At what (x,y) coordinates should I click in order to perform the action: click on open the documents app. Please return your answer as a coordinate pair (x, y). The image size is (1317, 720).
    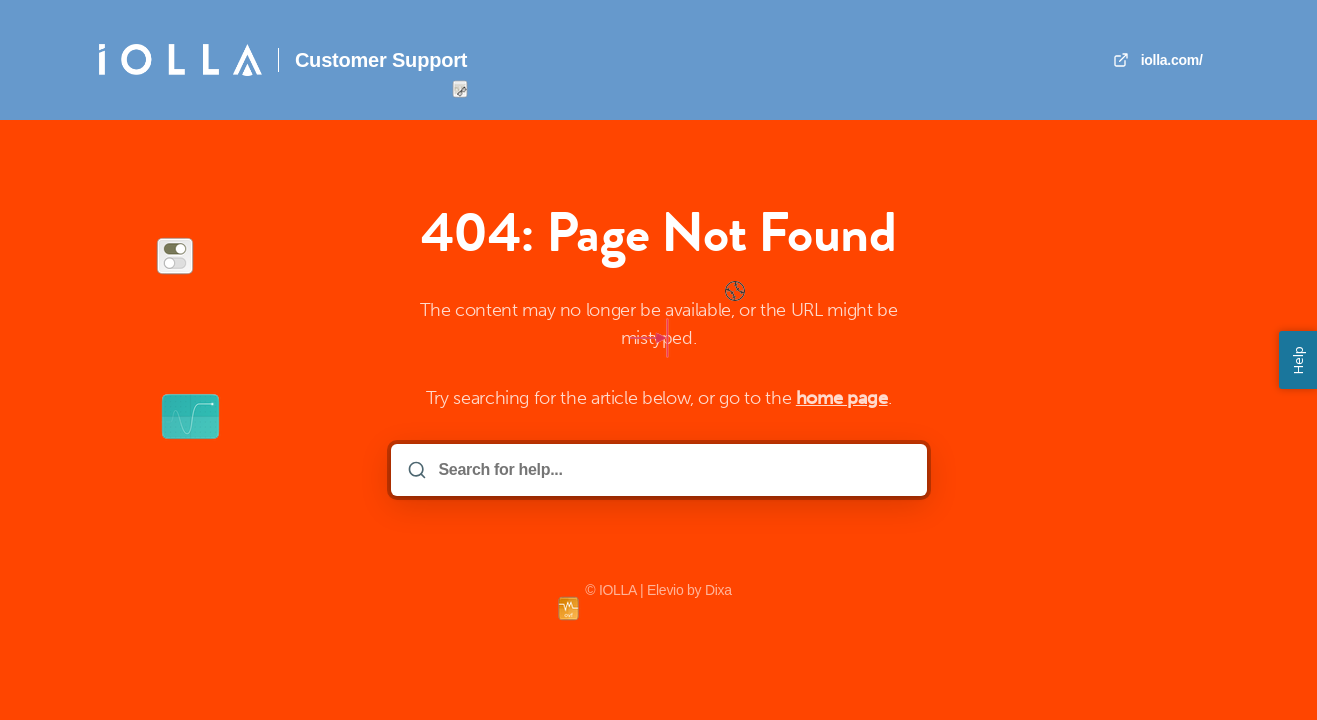
    Looking at the image, I should click on (460, 89).